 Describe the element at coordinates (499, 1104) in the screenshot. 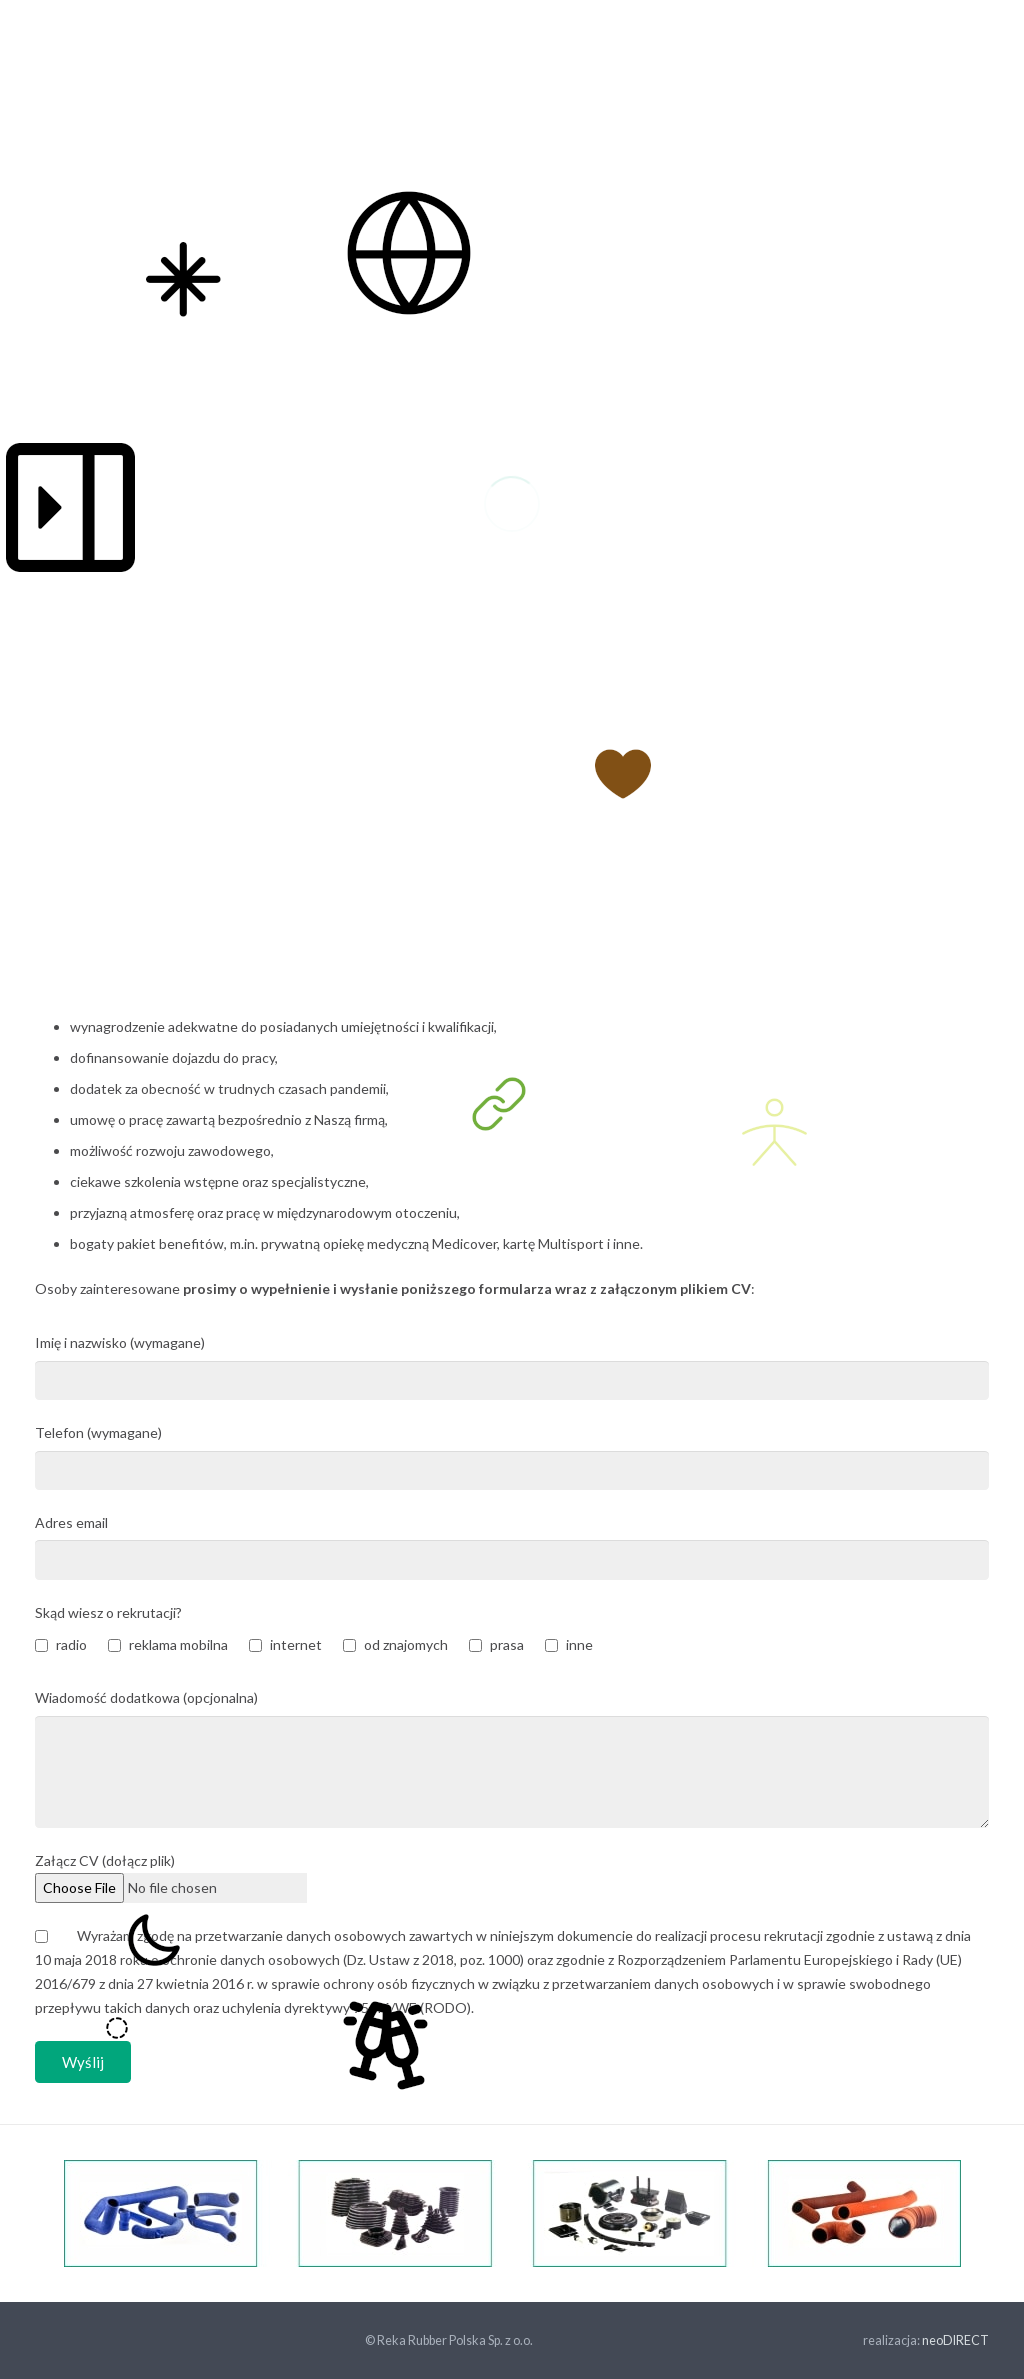

I see `copy or share a link` at that location.